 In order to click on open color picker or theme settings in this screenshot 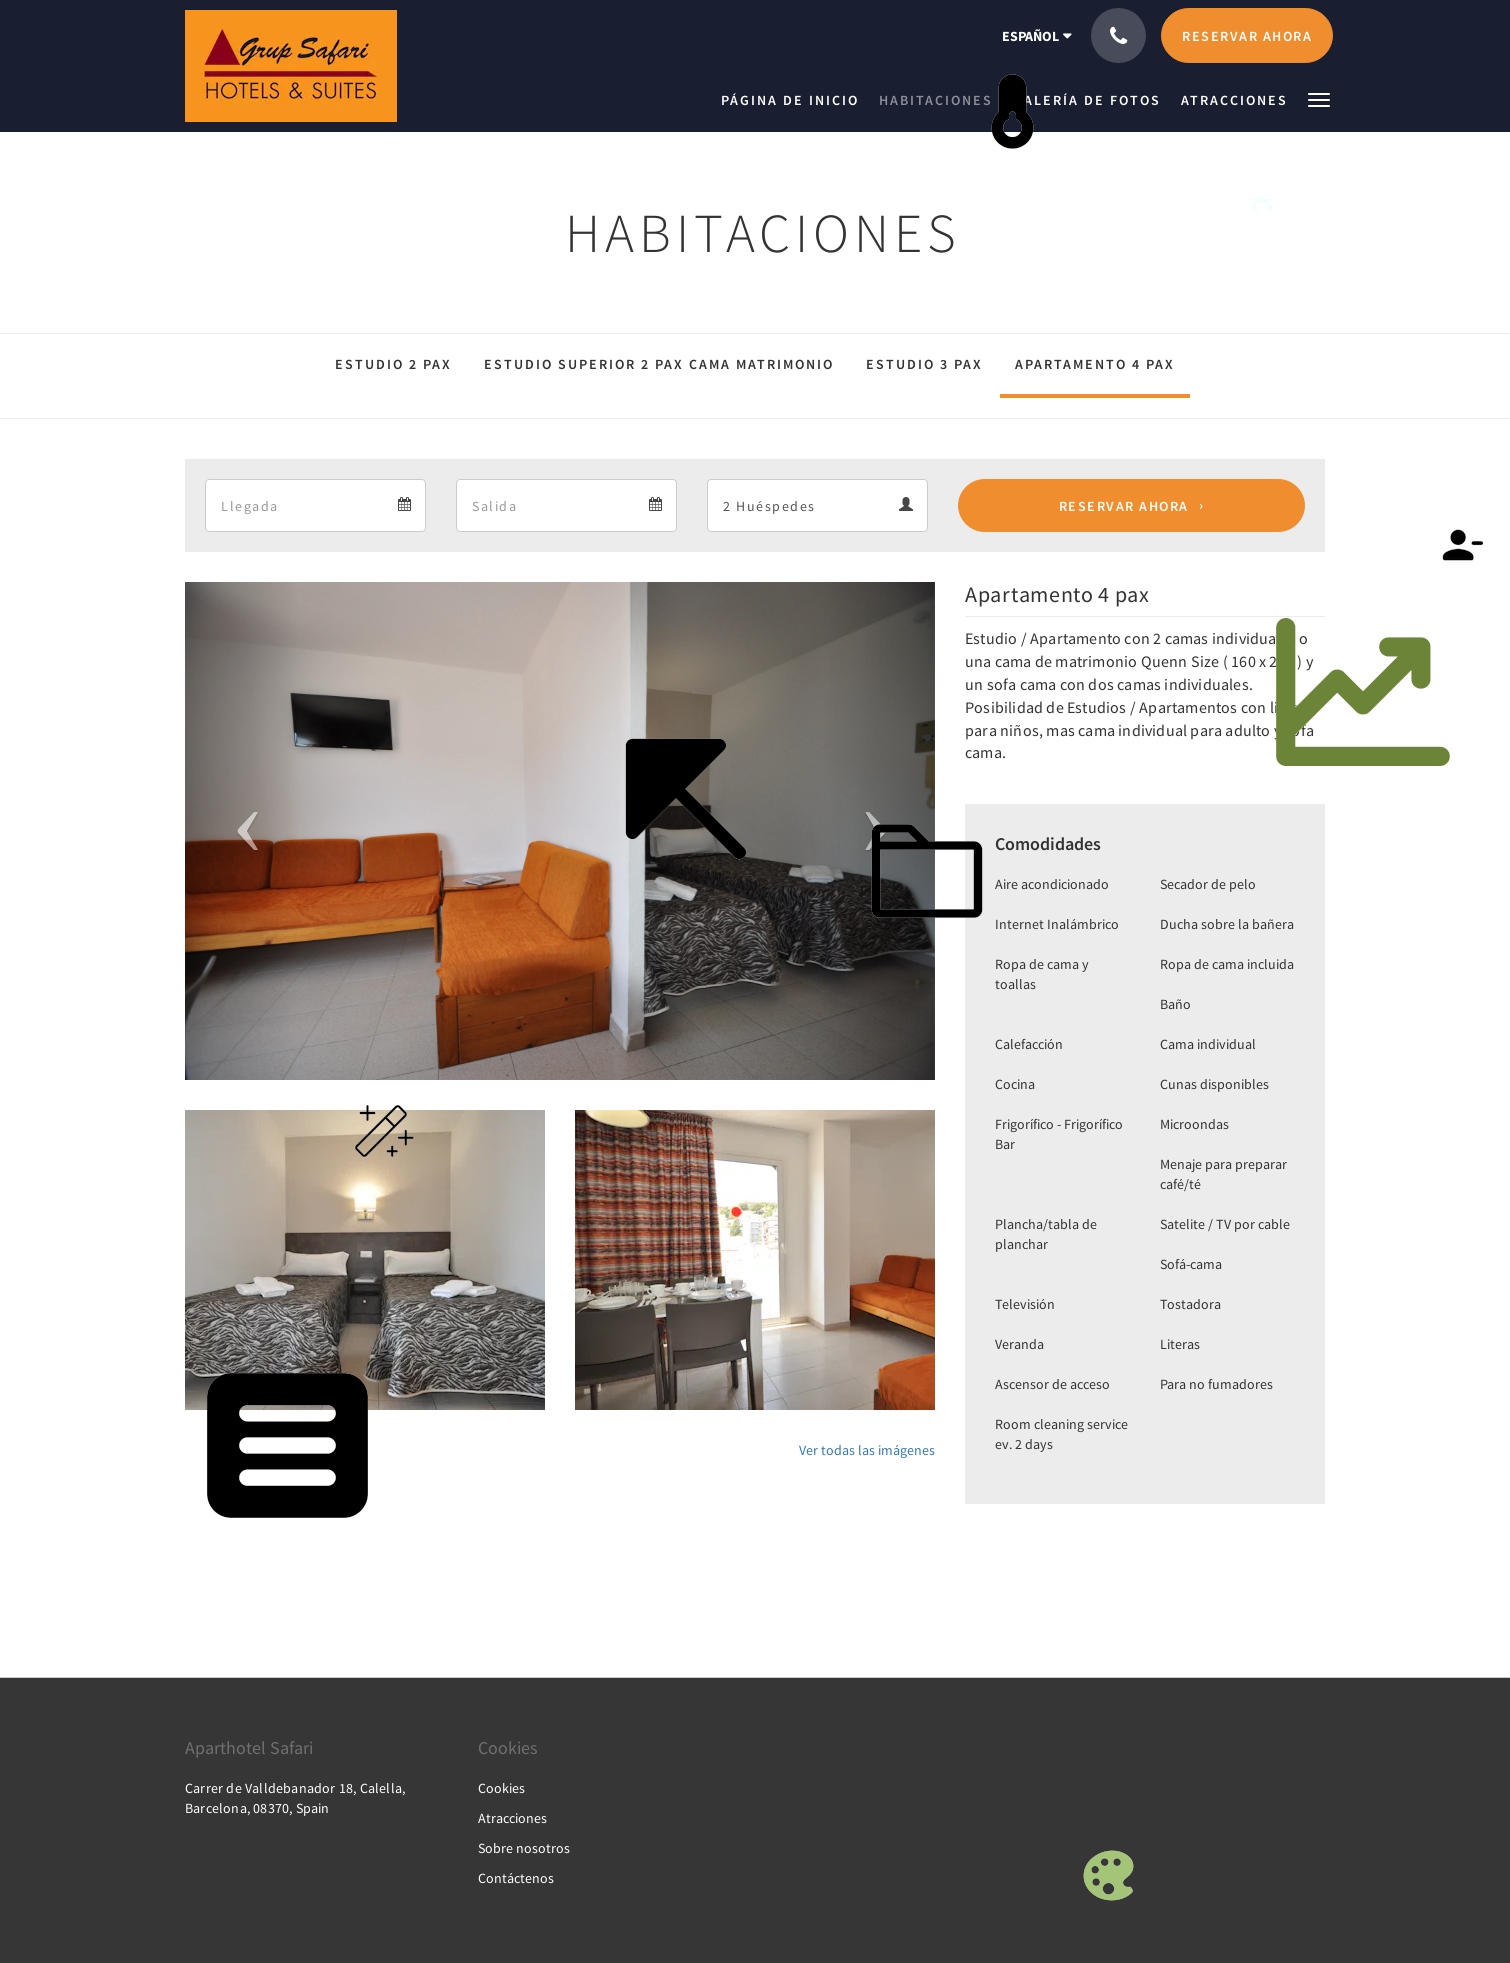, I will do `click(1108, 1875)`.